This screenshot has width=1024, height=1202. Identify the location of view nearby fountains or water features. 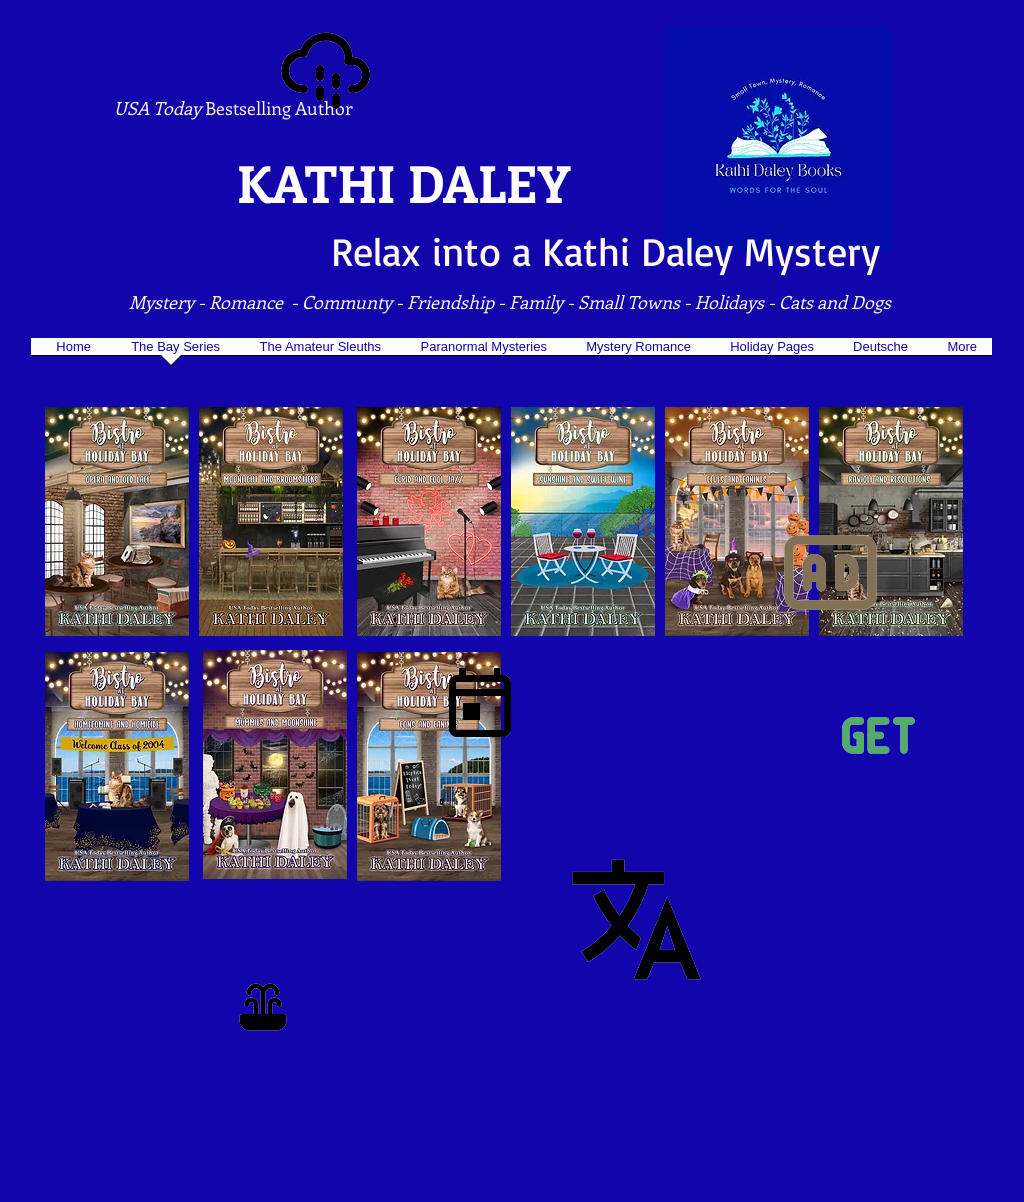
(263, 1007).